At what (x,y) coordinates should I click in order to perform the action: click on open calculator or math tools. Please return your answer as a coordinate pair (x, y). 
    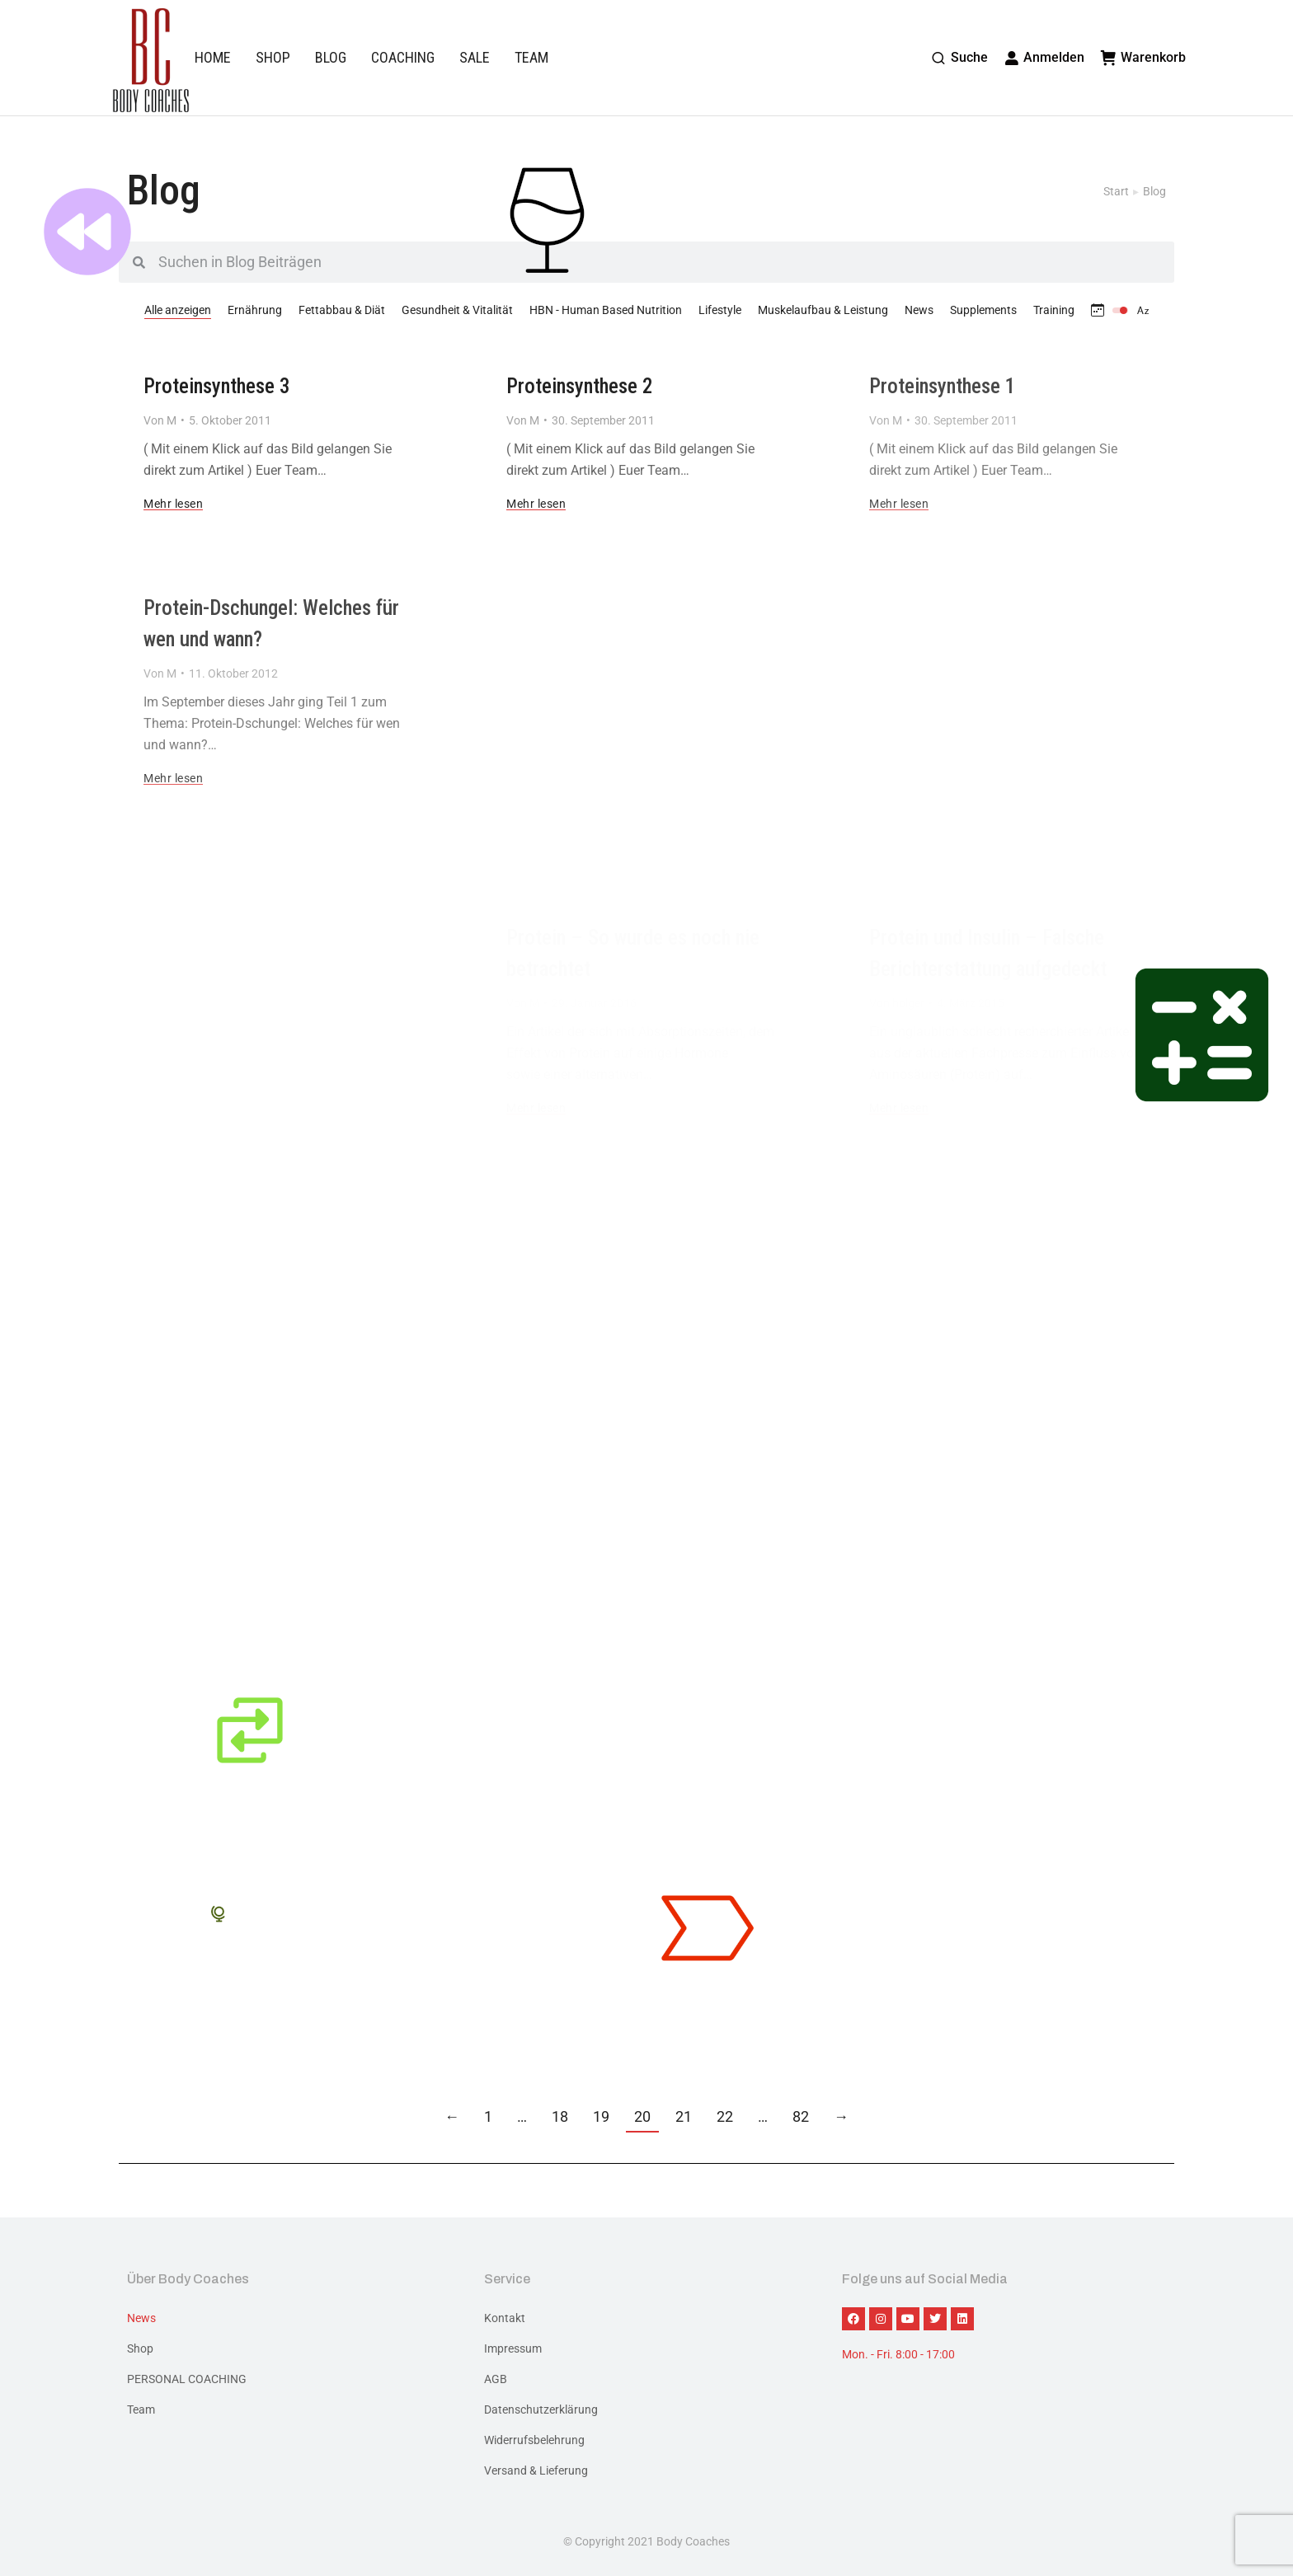
    Looking at the image, I should click on (1201, 1035).